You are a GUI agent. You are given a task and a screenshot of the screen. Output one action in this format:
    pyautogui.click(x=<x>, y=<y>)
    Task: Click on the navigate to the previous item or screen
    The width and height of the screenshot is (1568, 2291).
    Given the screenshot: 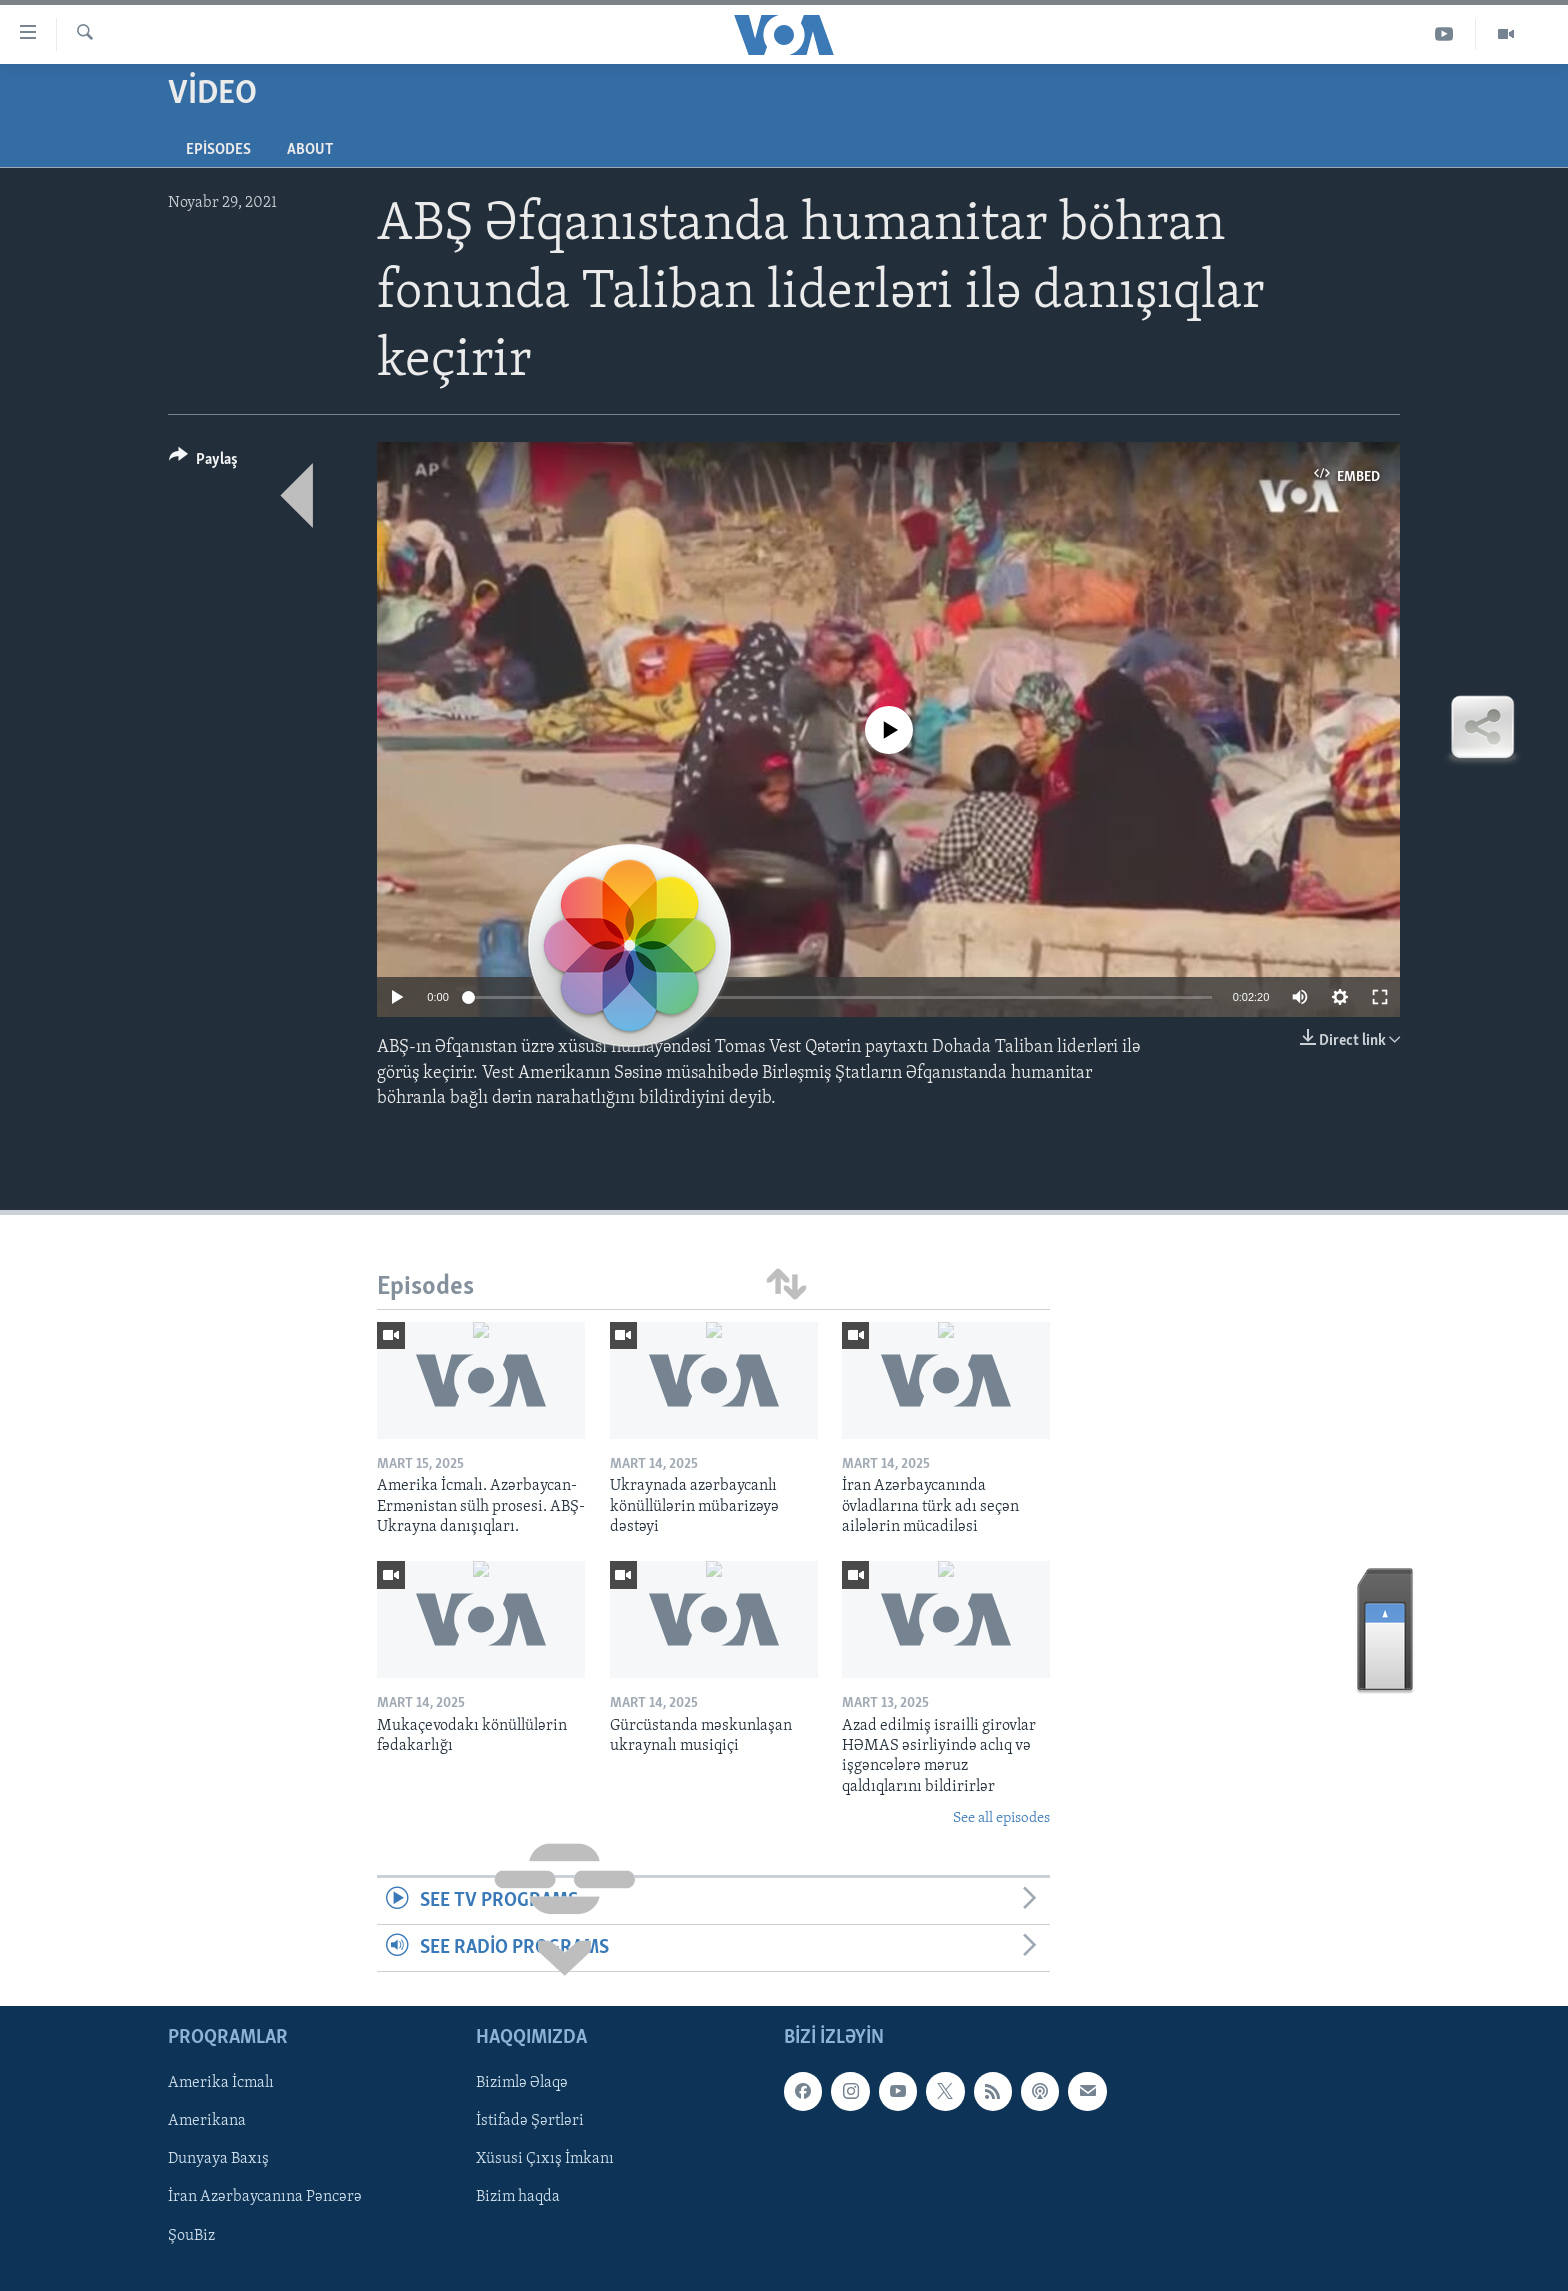 What is the action you would take?
    pyautogui.click(x=299, y=495)
    